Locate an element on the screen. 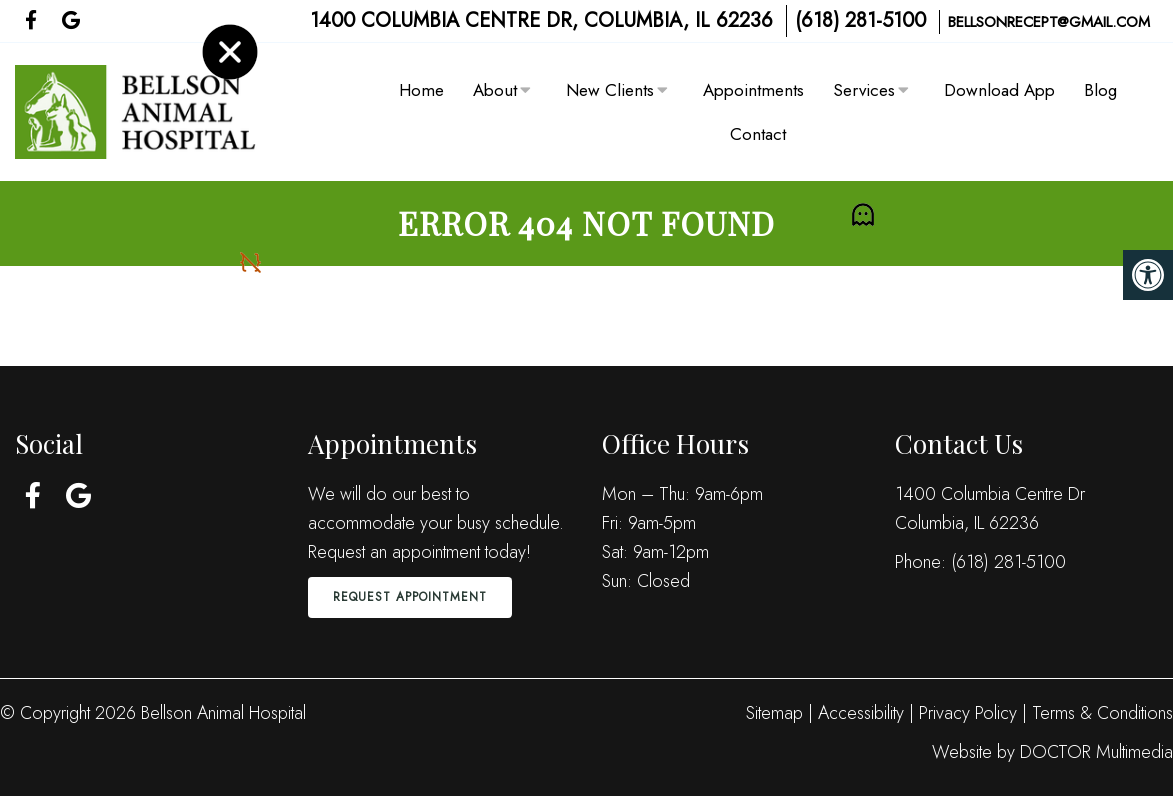  enable ghost mode or incognito browsing is located at coordinates (863, 215).